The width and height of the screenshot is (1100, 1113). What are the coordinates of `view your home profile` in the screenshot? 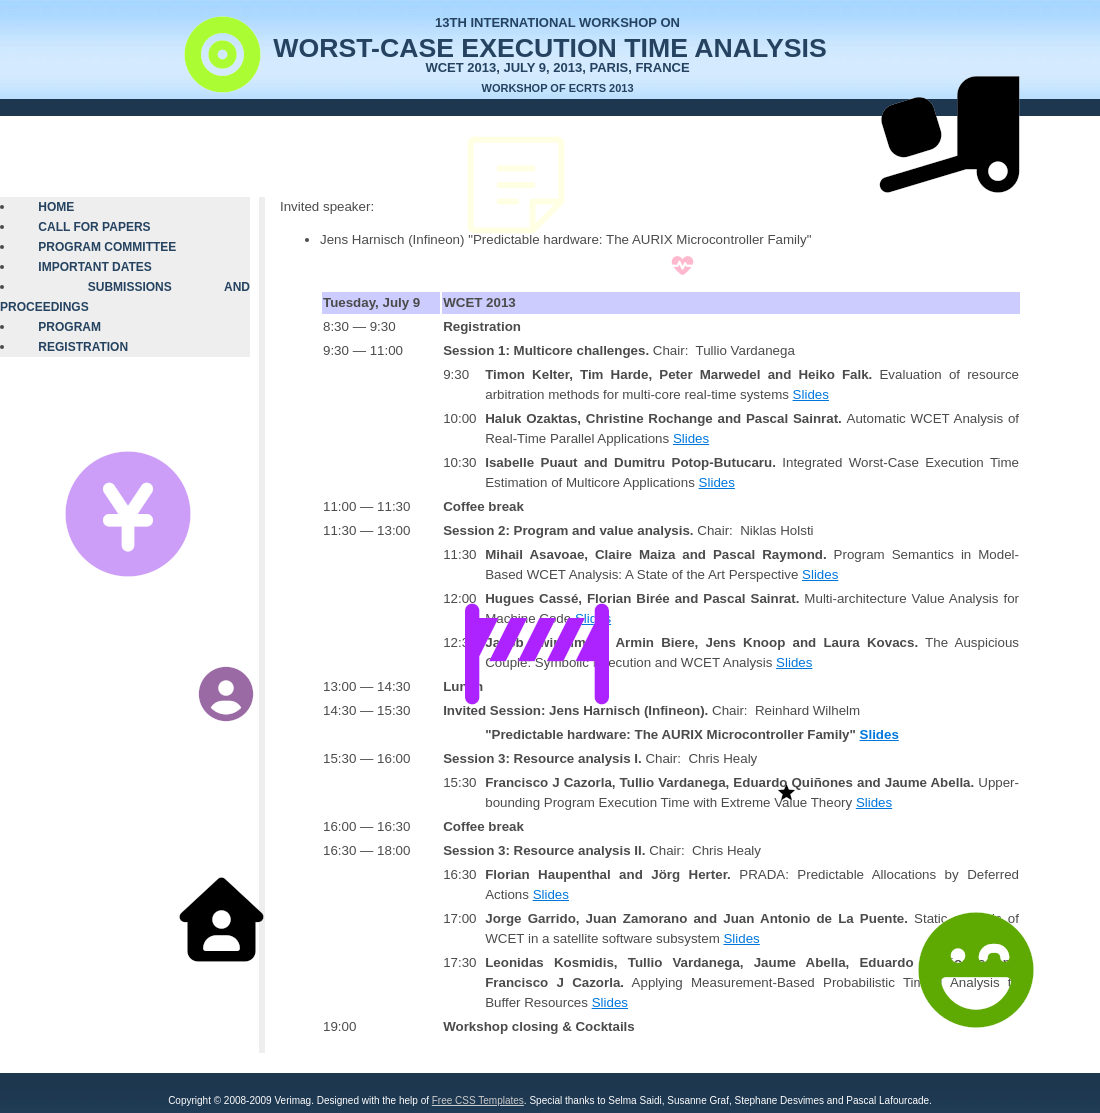 It's located at (221, 919).